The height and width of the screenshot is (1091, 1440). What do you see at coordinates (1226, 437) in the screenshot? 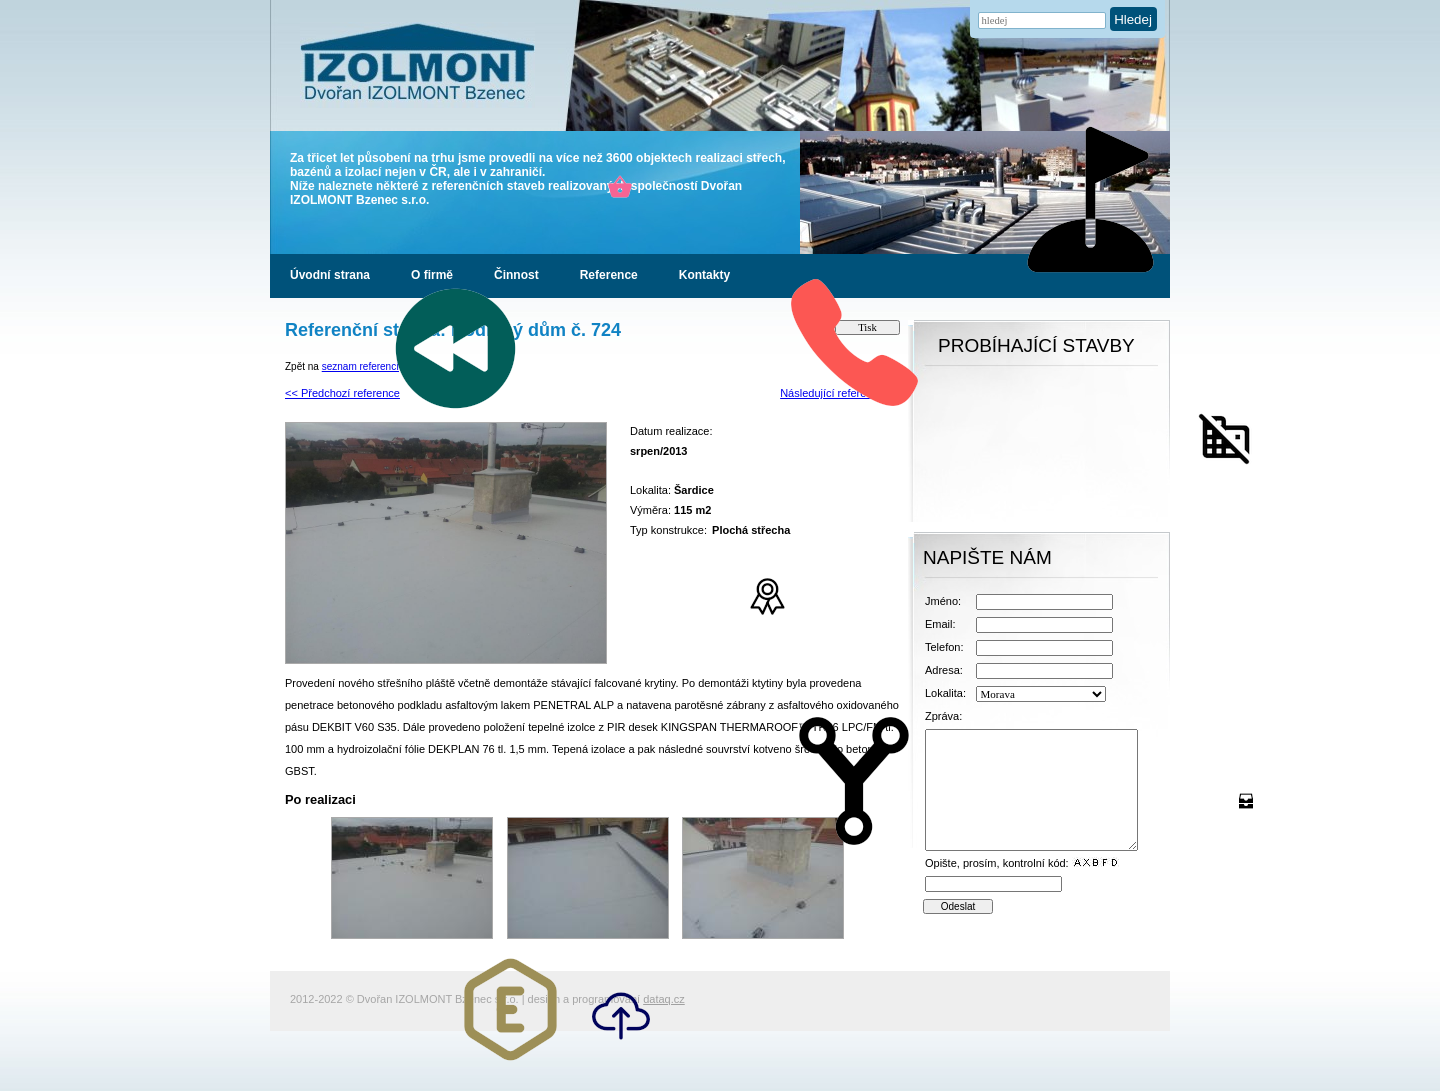
I see `indicates a website or domain is unavailable` at bounding box center [1226, 437].